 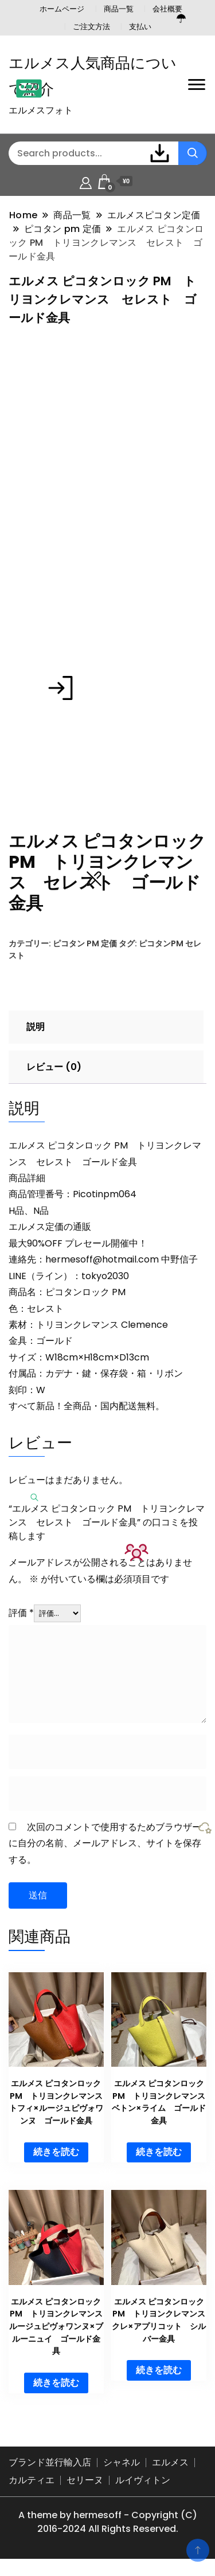 I want to click on mark cloud content as favorite, so click(x=205, y=1827).